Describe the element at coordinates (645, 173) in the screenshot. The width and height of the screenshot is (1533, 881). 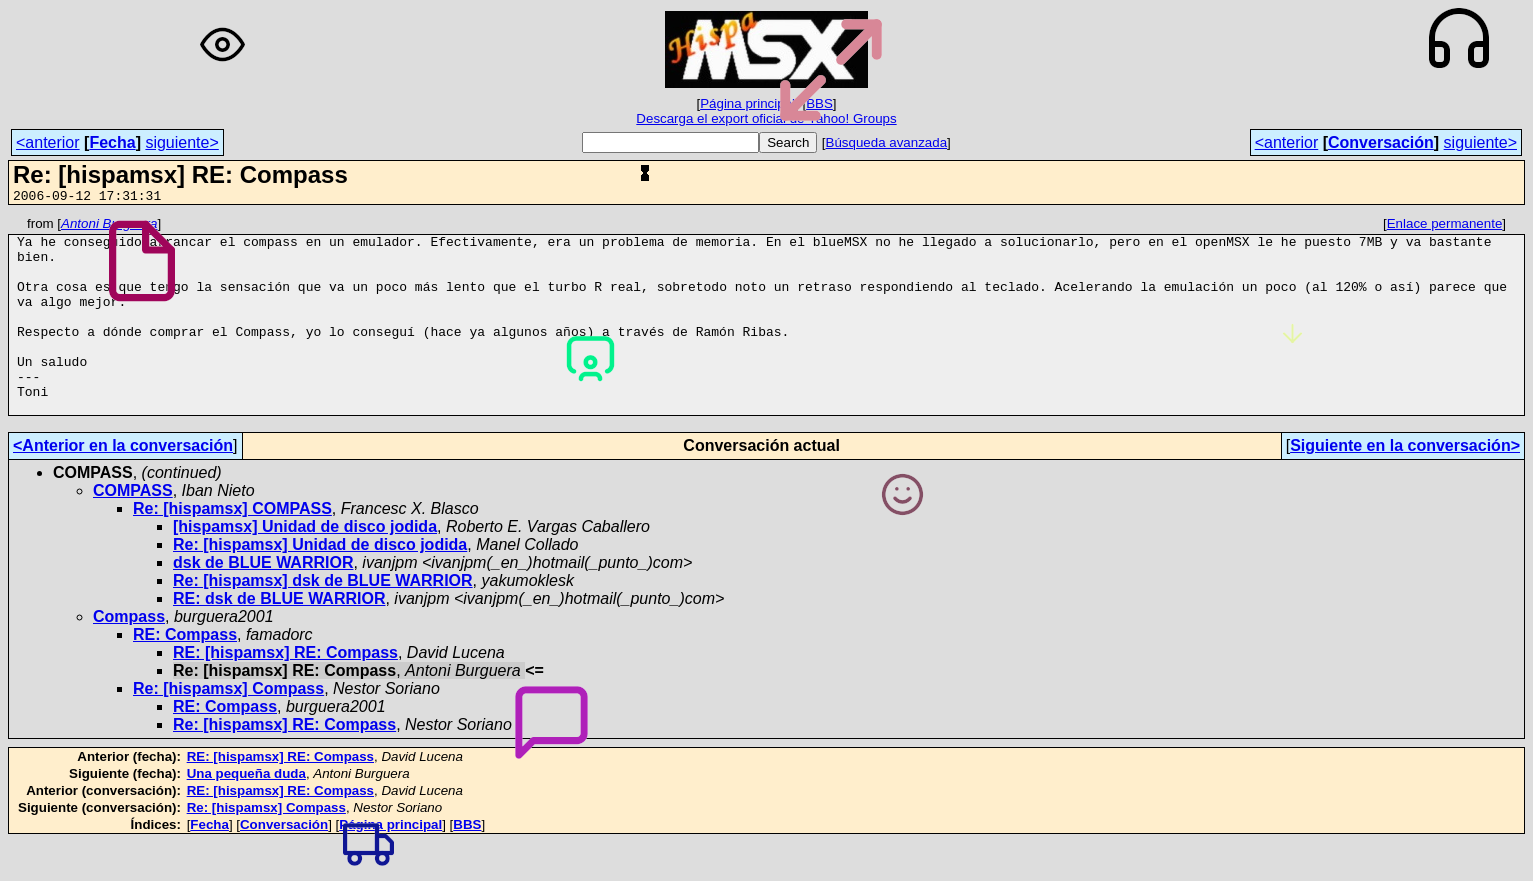
I see `indicates a process is in progress or loading` at that location.